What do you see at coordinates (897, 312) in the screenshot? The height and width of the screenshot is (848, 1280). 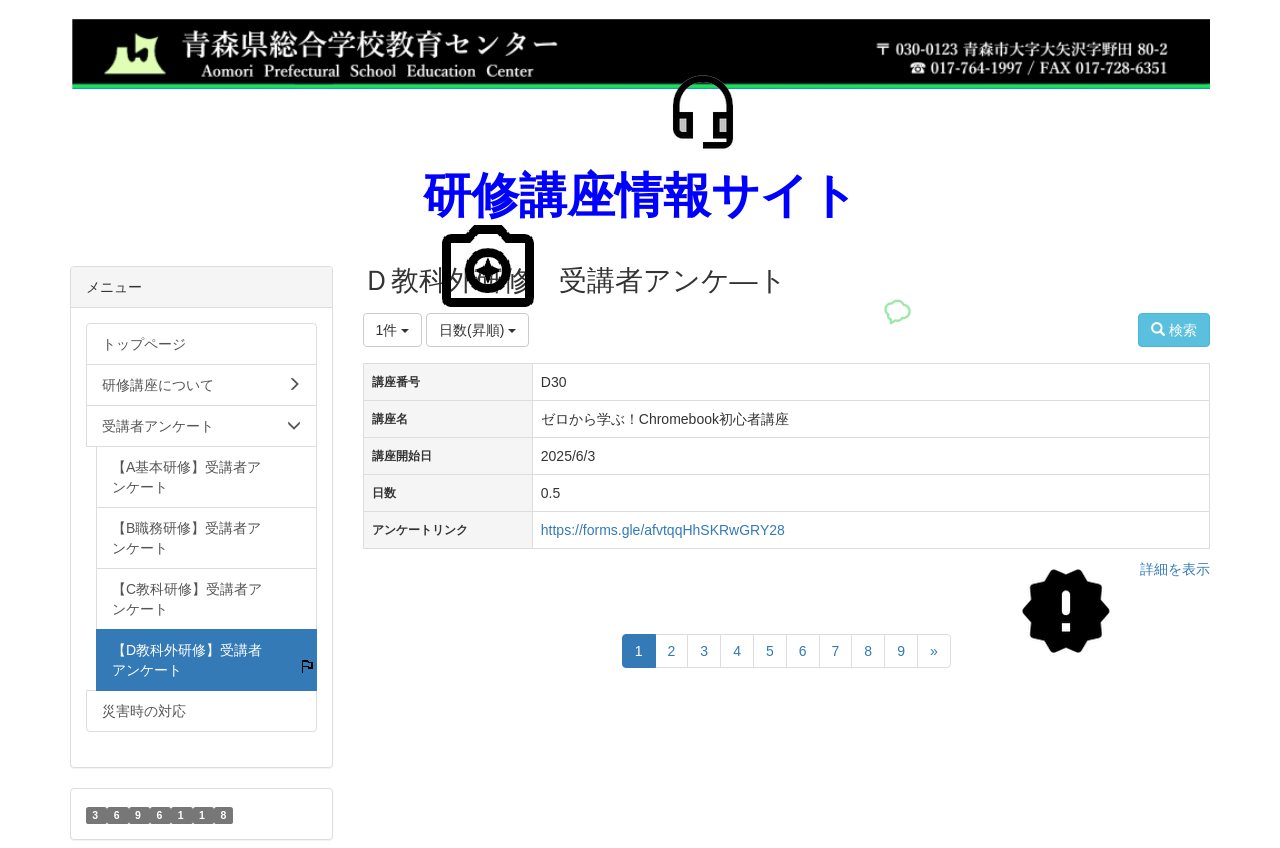 I see `open chat or messaging` at bounding box center [897, 312].